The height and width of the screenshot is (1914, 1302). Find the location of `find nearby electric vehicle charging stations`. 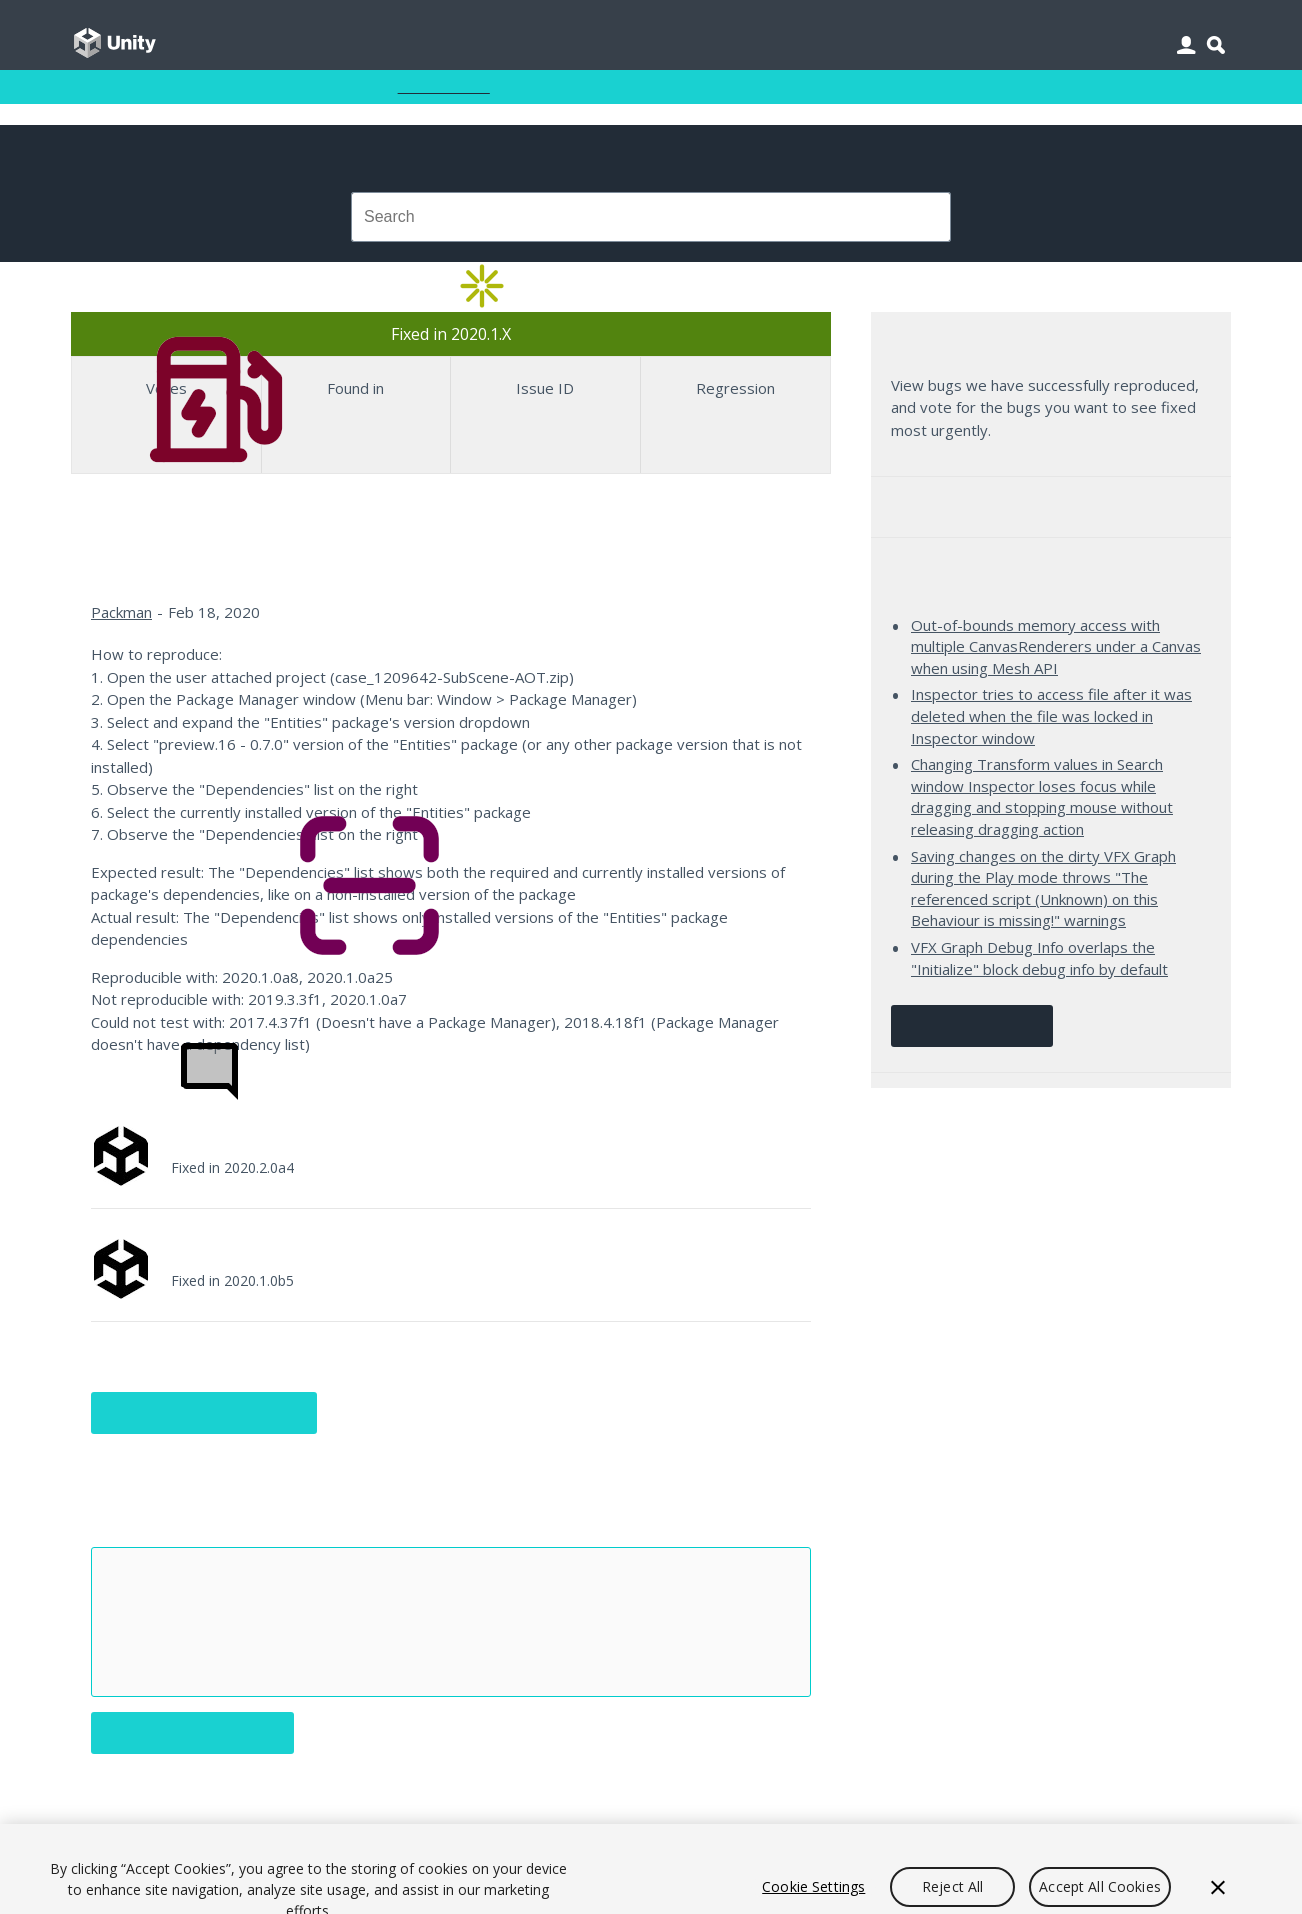

find nearby electric vehicle charging stations is located at coordinates (219, 399).